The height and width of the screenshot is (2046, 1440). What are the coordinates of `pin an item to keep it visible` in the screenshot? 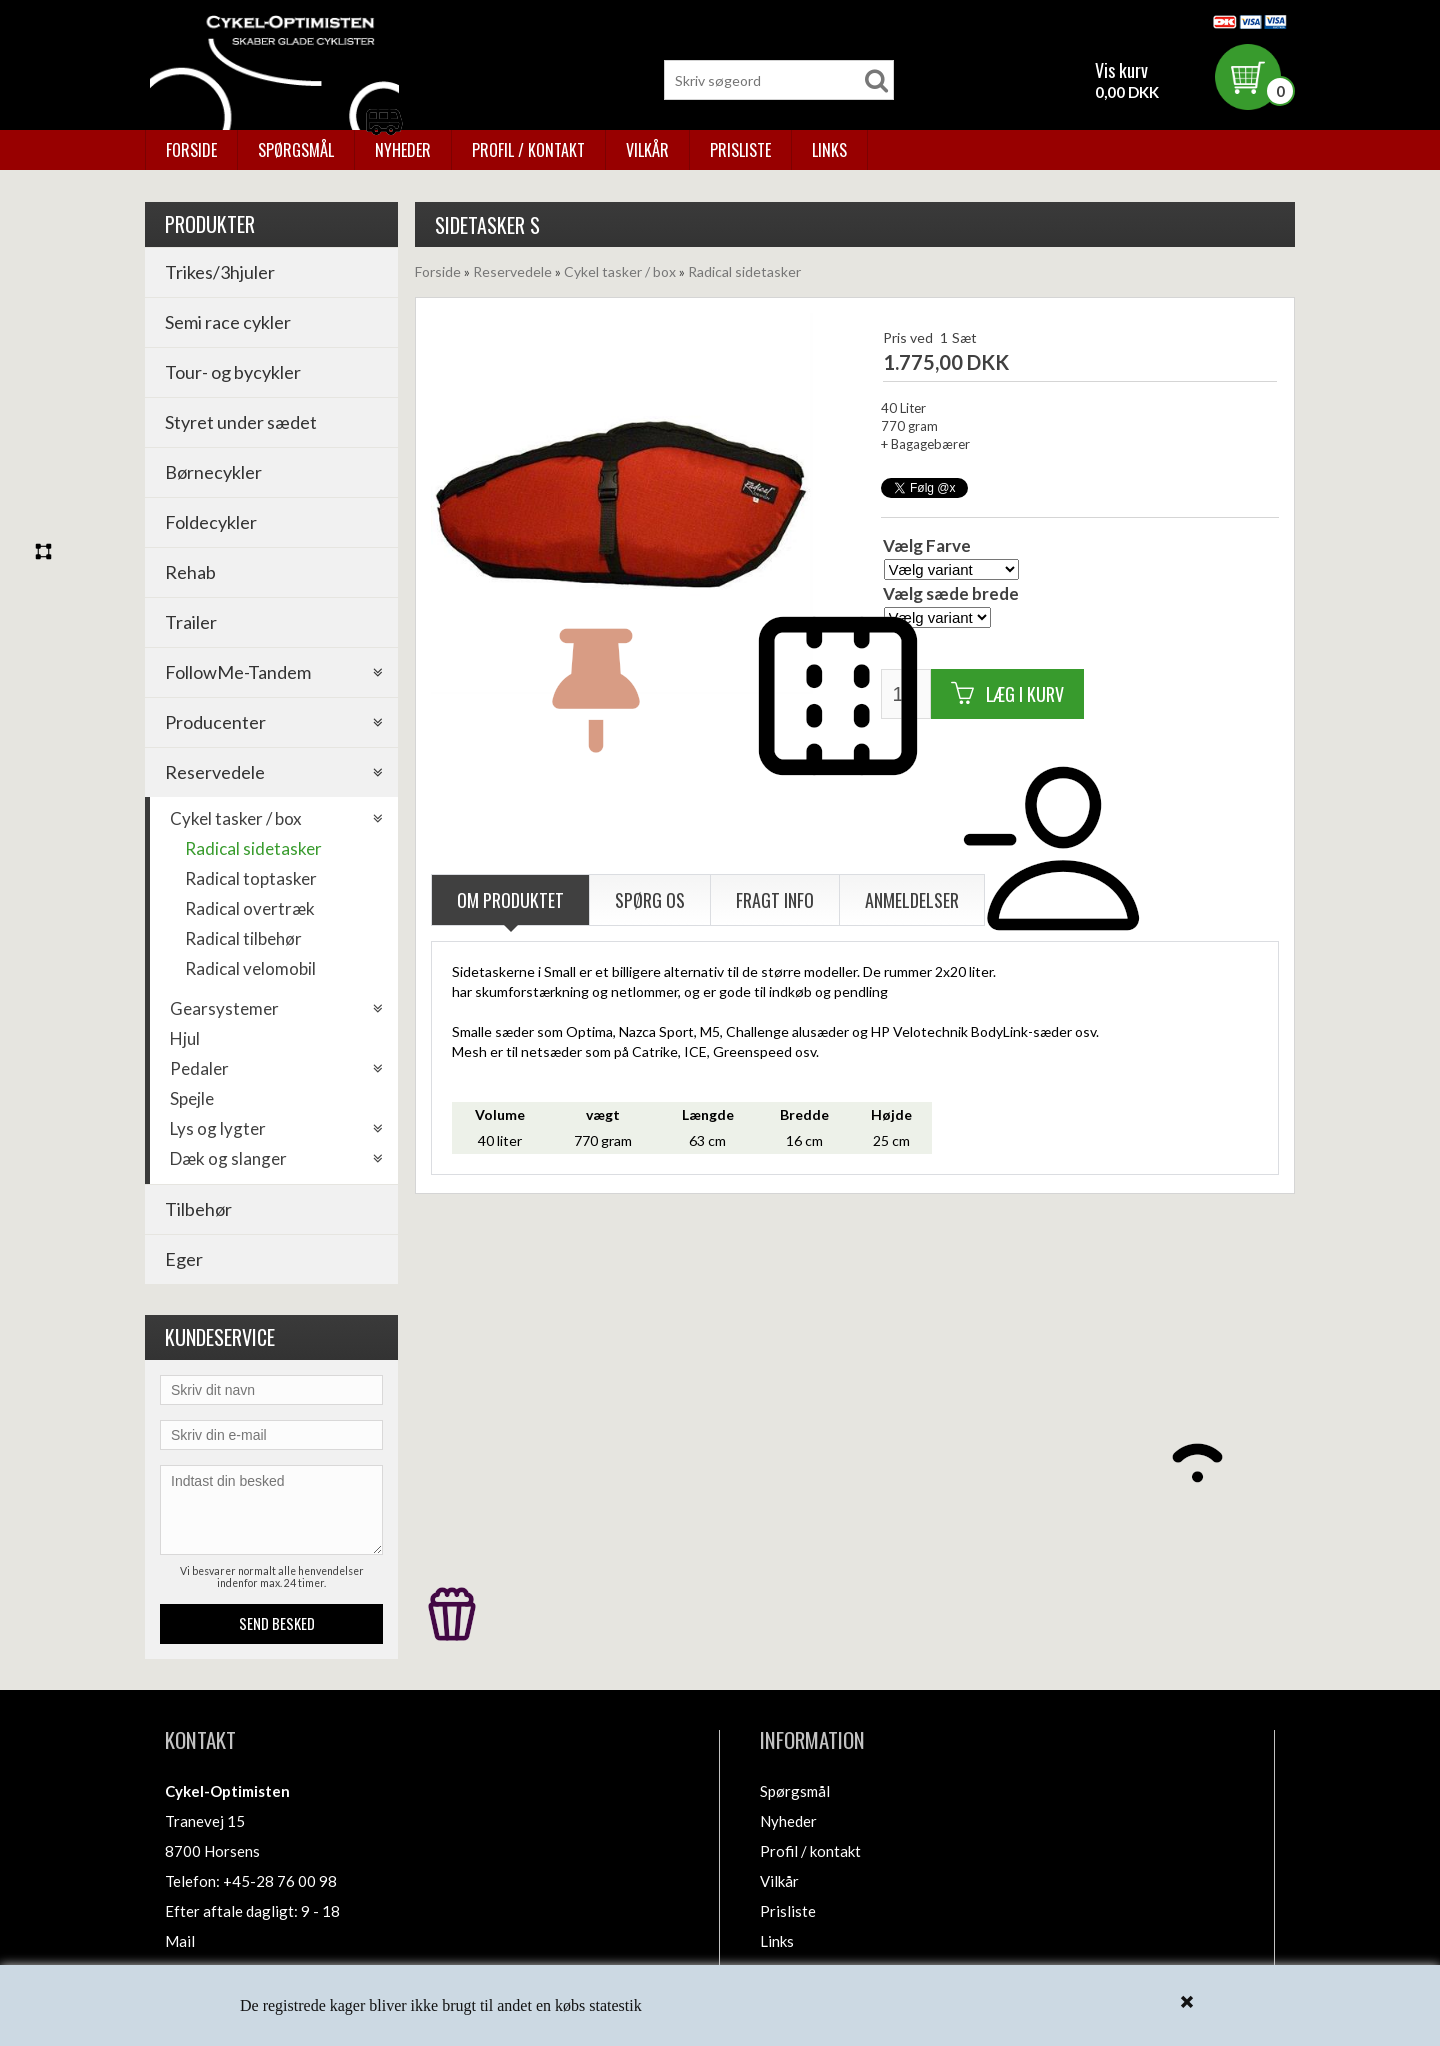 It's located at (596, 687).